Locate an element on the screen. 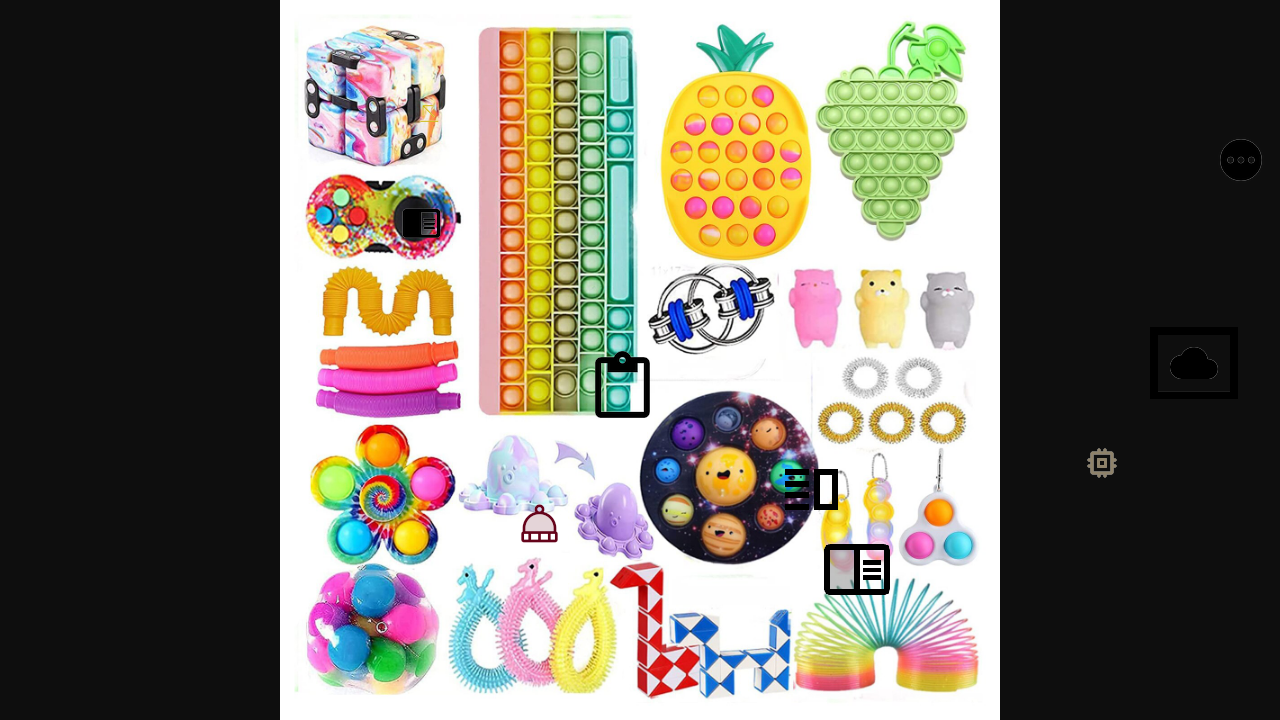  indicates a pending or in-progress status is located at coordinates (1241, 160).